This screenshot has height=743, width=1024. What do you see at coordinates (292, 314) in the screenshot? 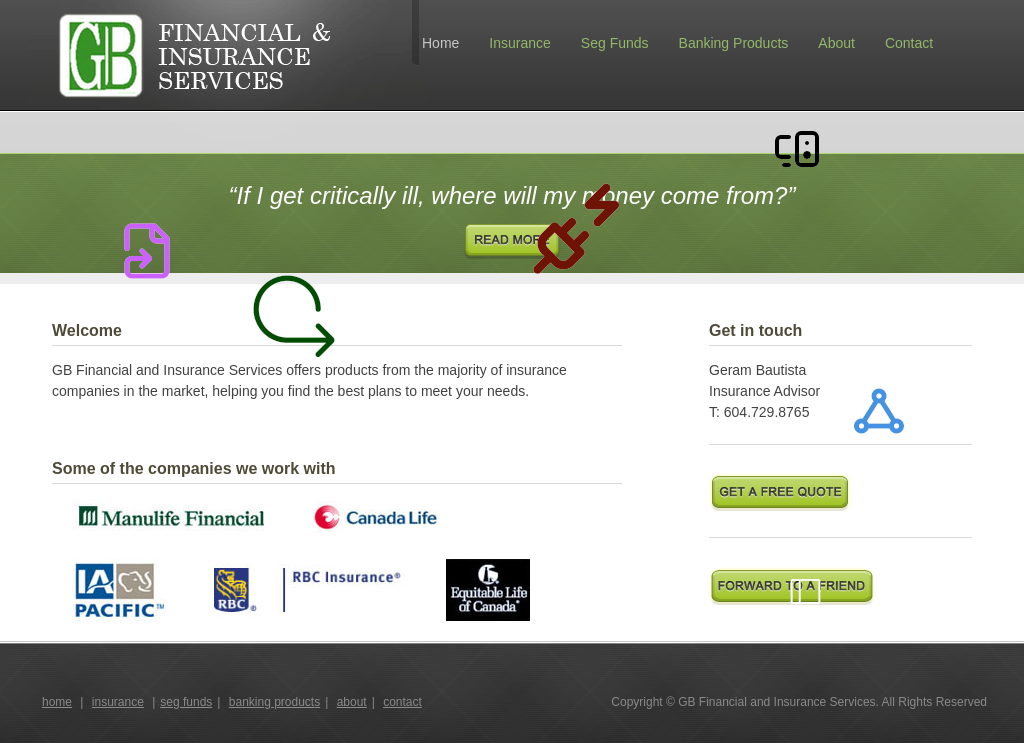
I see `view iteration or sprint cycles` at bounding box center [292, 314].